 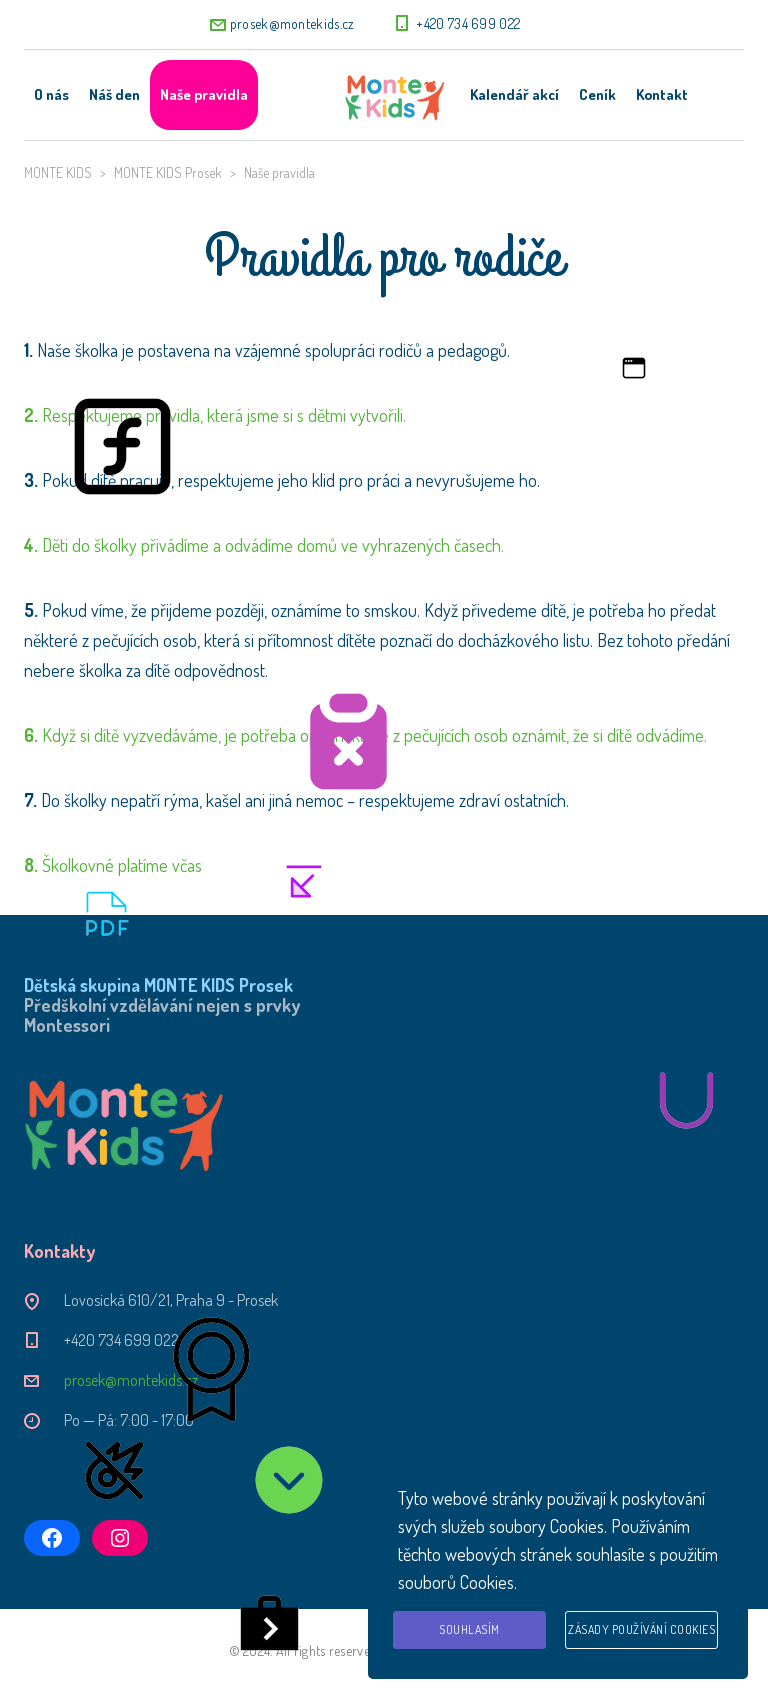 I want to click on clear clipboard contents, so click(x=348, y=741).